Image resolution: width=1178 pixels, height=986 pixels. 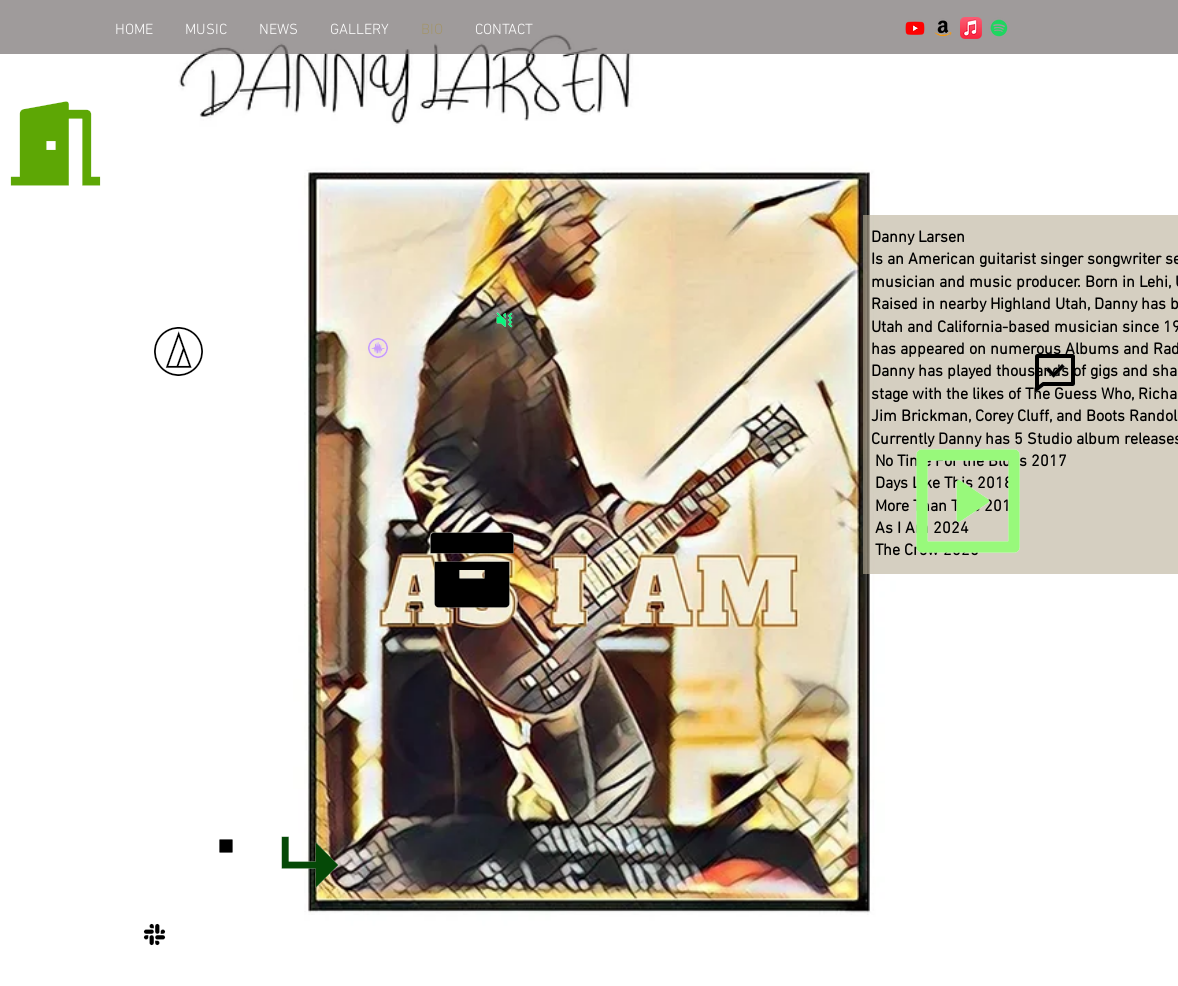 What do you see at coordinates (968, 501) in the screenshot?
I see `play video content` at bounding box center [968, 501].